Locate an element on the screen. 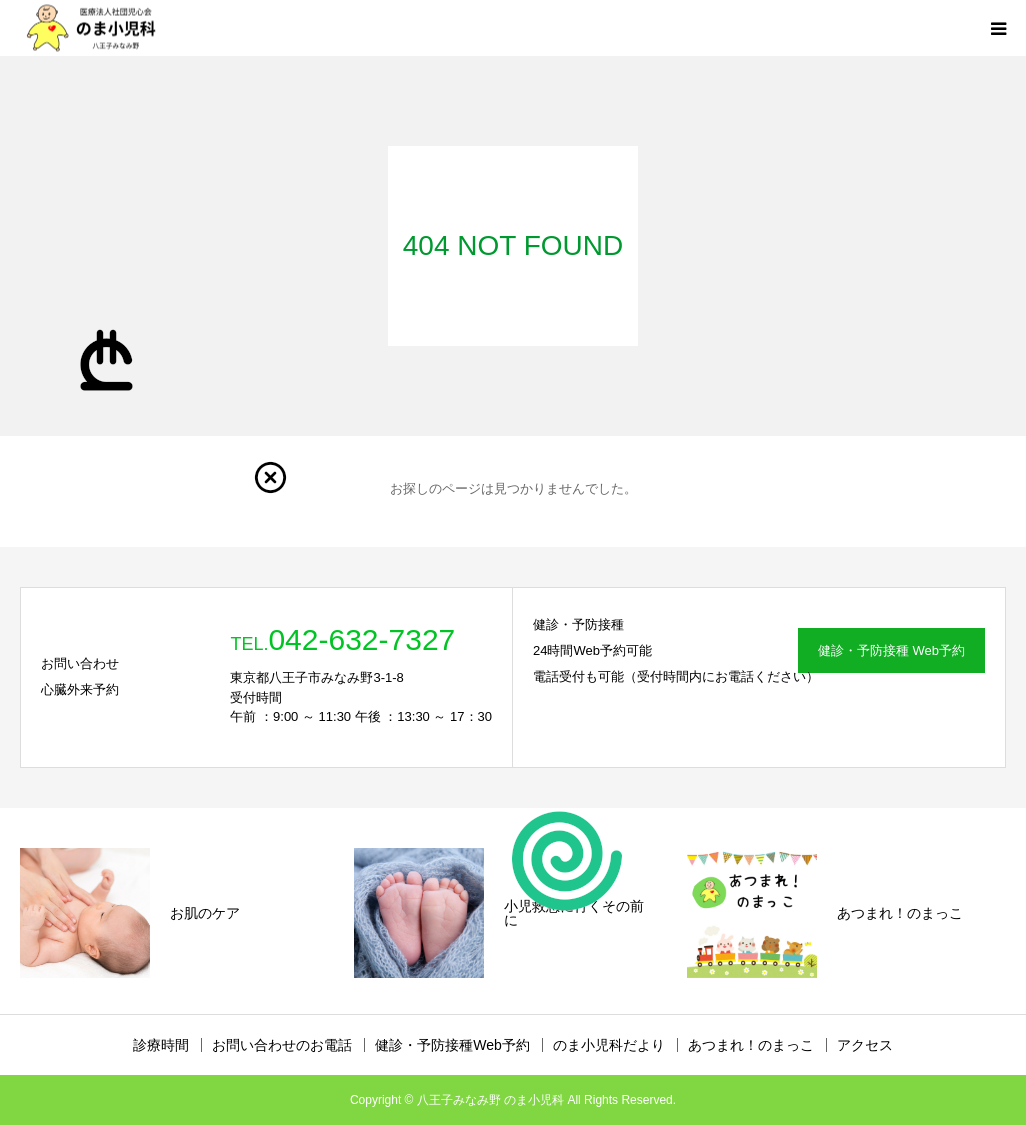 The width and height of the screenshot is (1026, 1125). indicates loading or processing in progress is located at coordinates (567, 861).